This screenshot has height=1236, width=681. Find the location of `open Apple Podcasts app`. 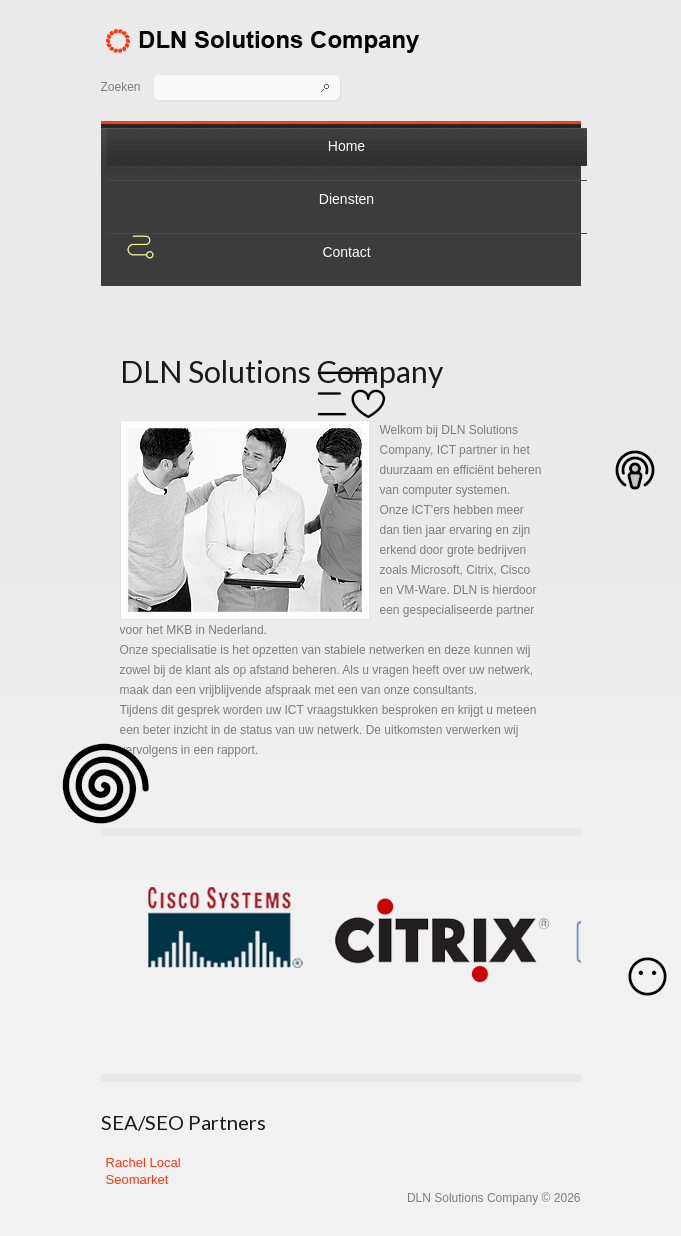

open Apple Podcasts app is located at coordinates (635, 470).